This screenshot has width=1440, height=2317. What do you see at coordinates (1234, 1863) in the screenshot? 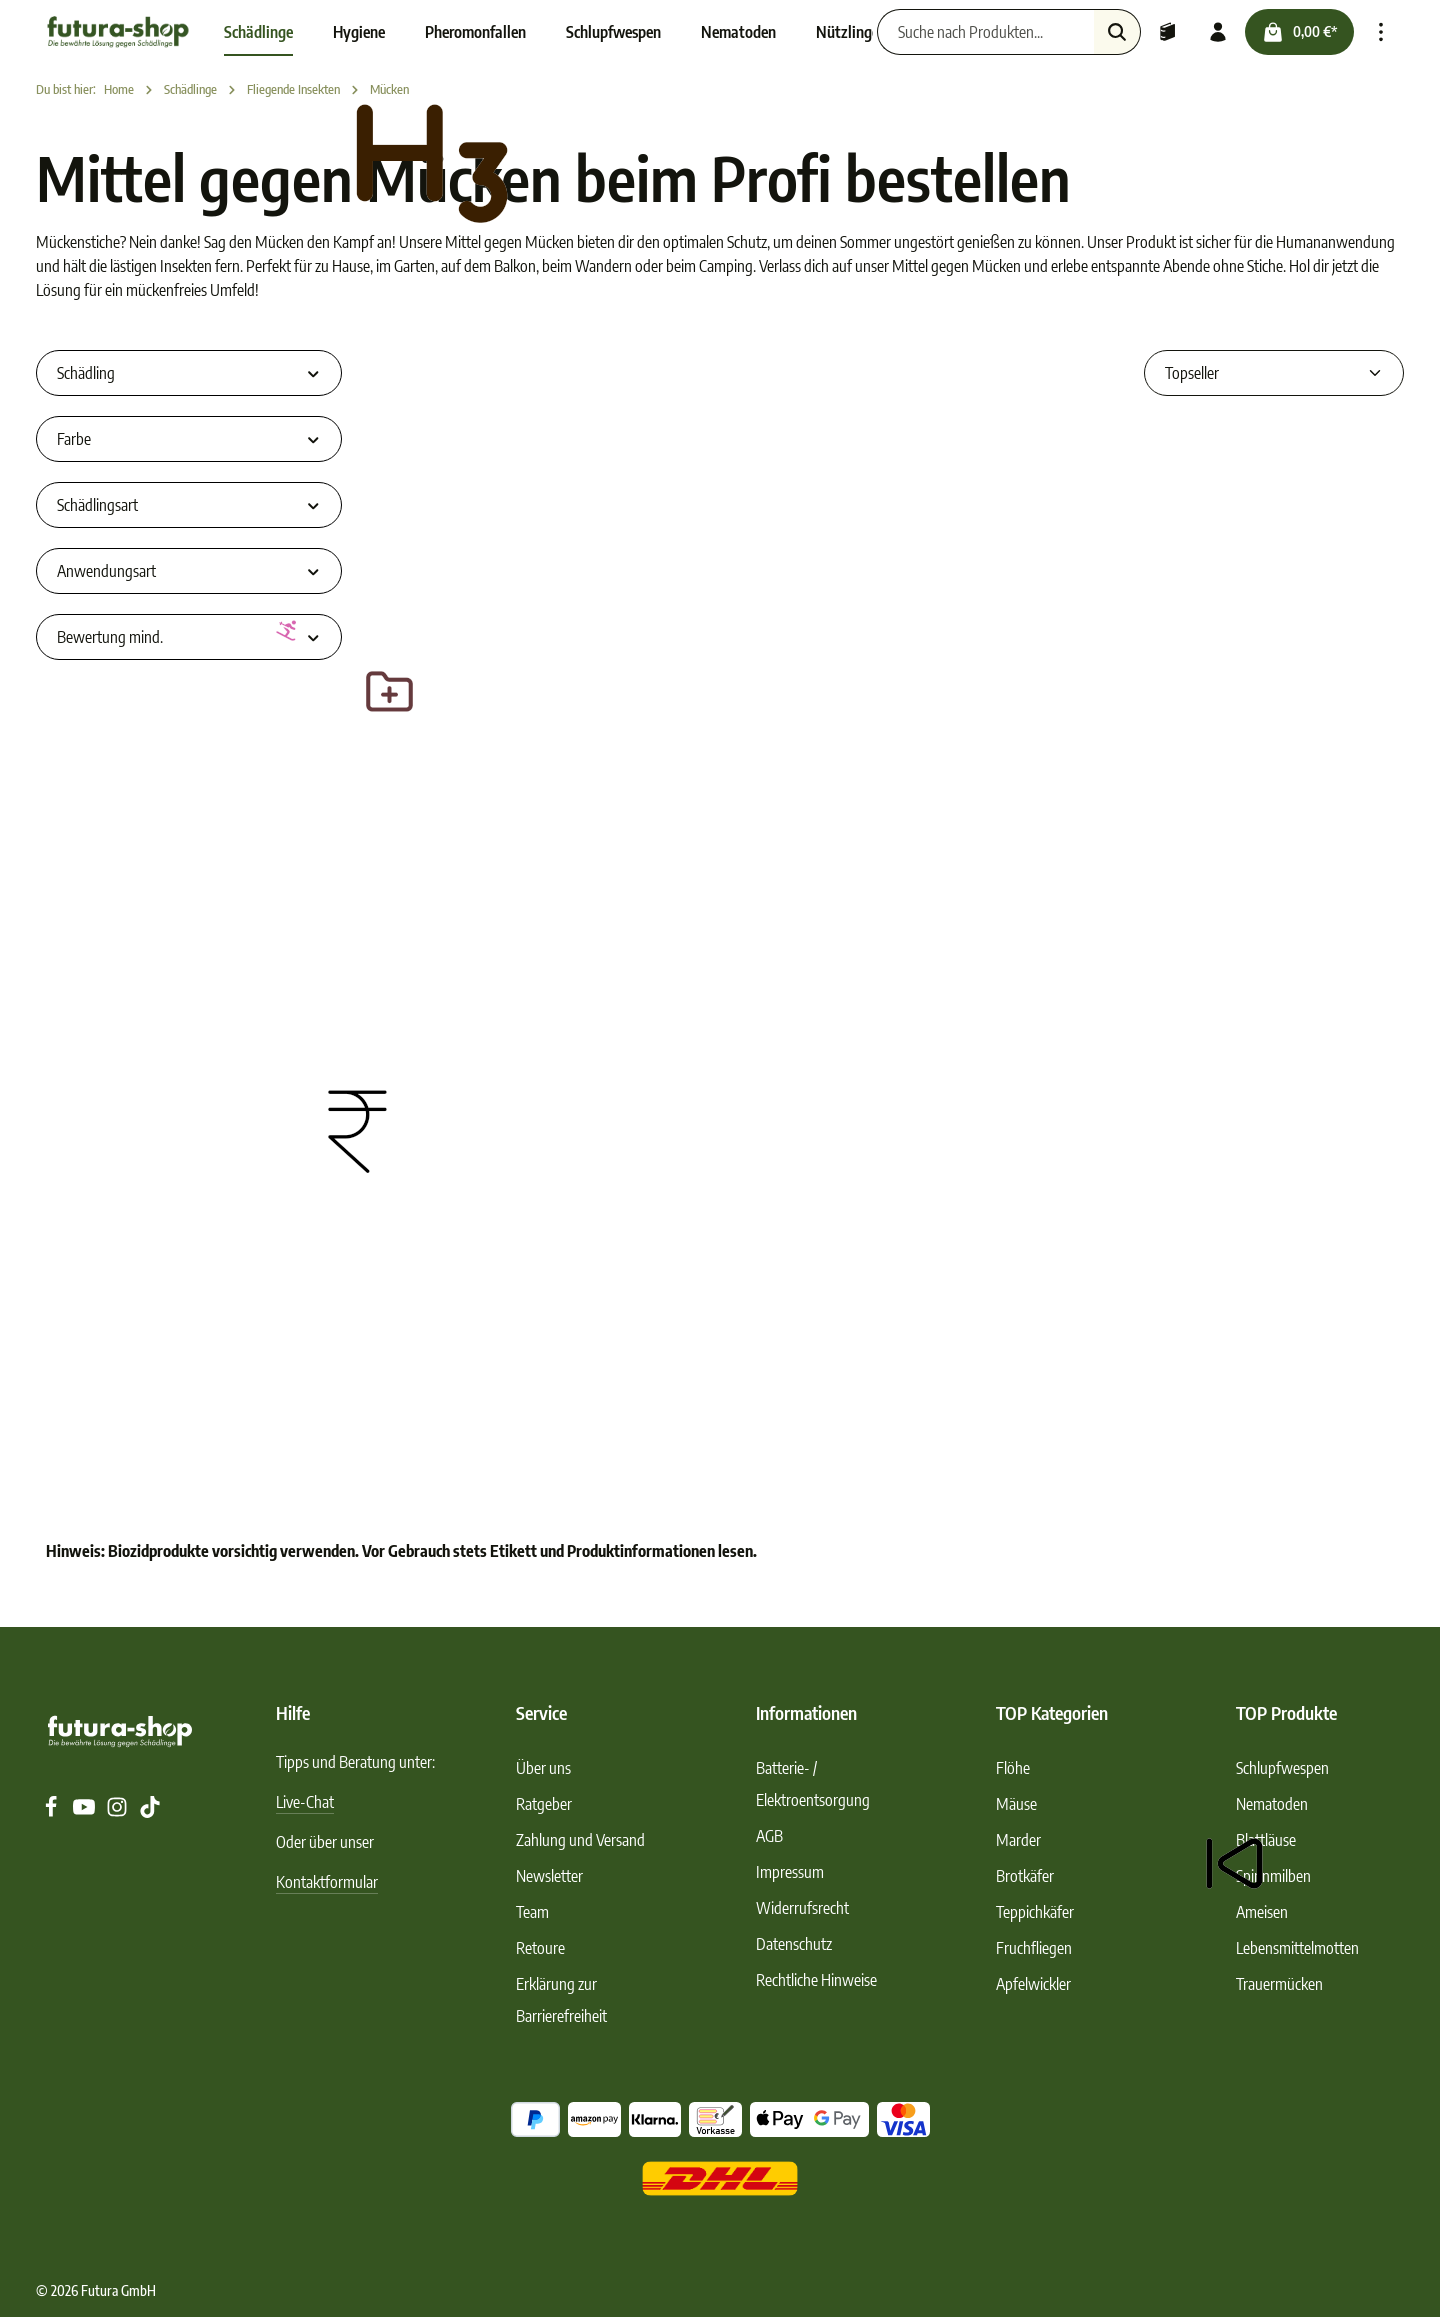
I see `skip to previous track` at bounding box center [1234, 1863].